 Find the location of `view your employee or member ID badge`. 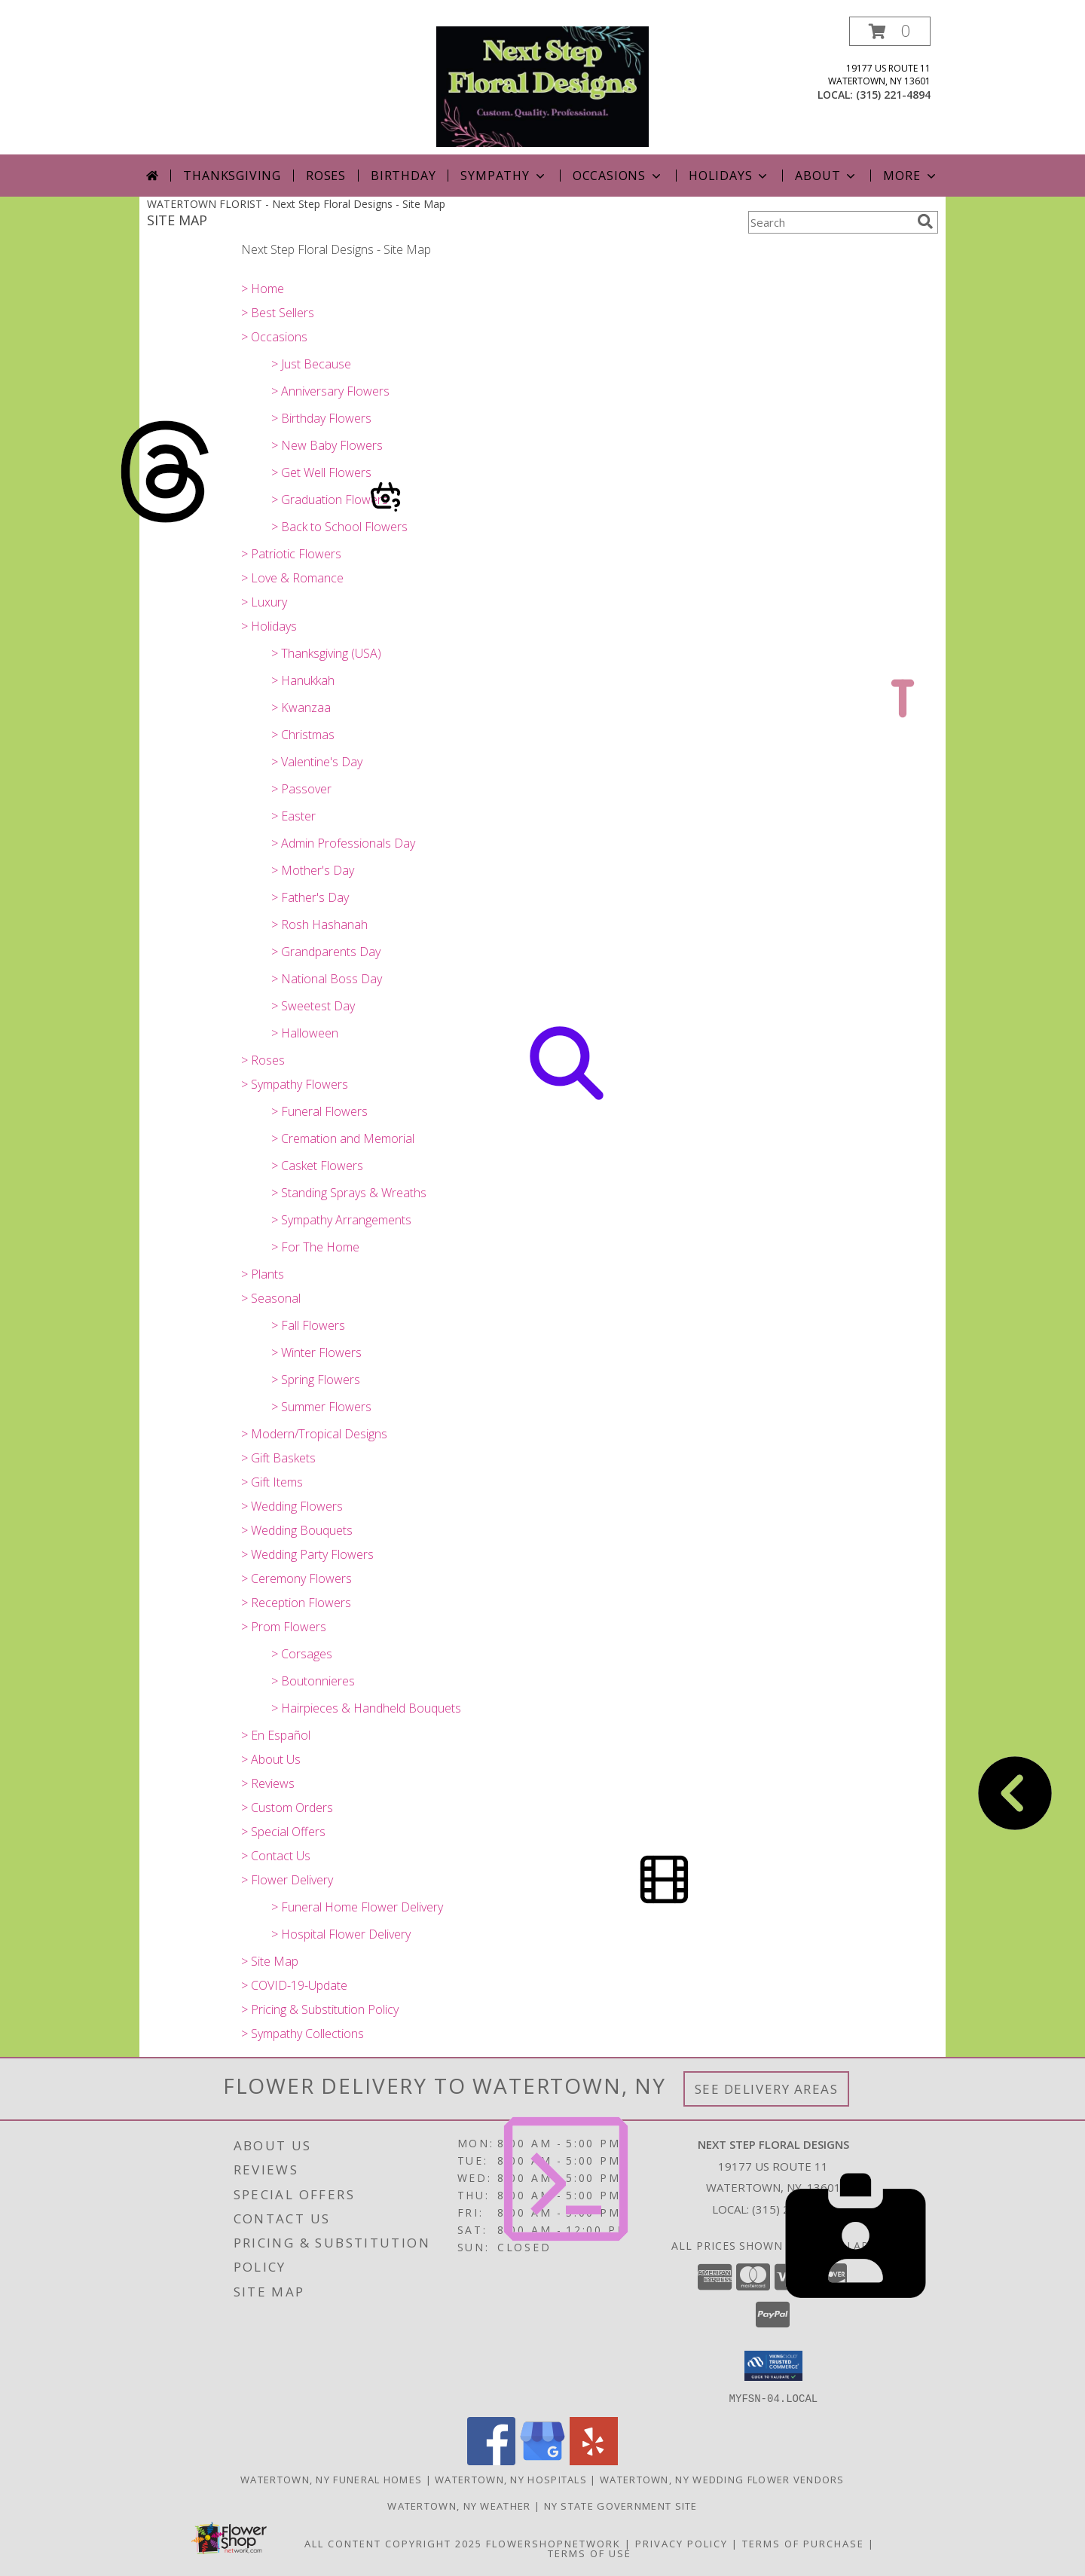

view your employee or member ID badge is located at coordinates (855, 2243).